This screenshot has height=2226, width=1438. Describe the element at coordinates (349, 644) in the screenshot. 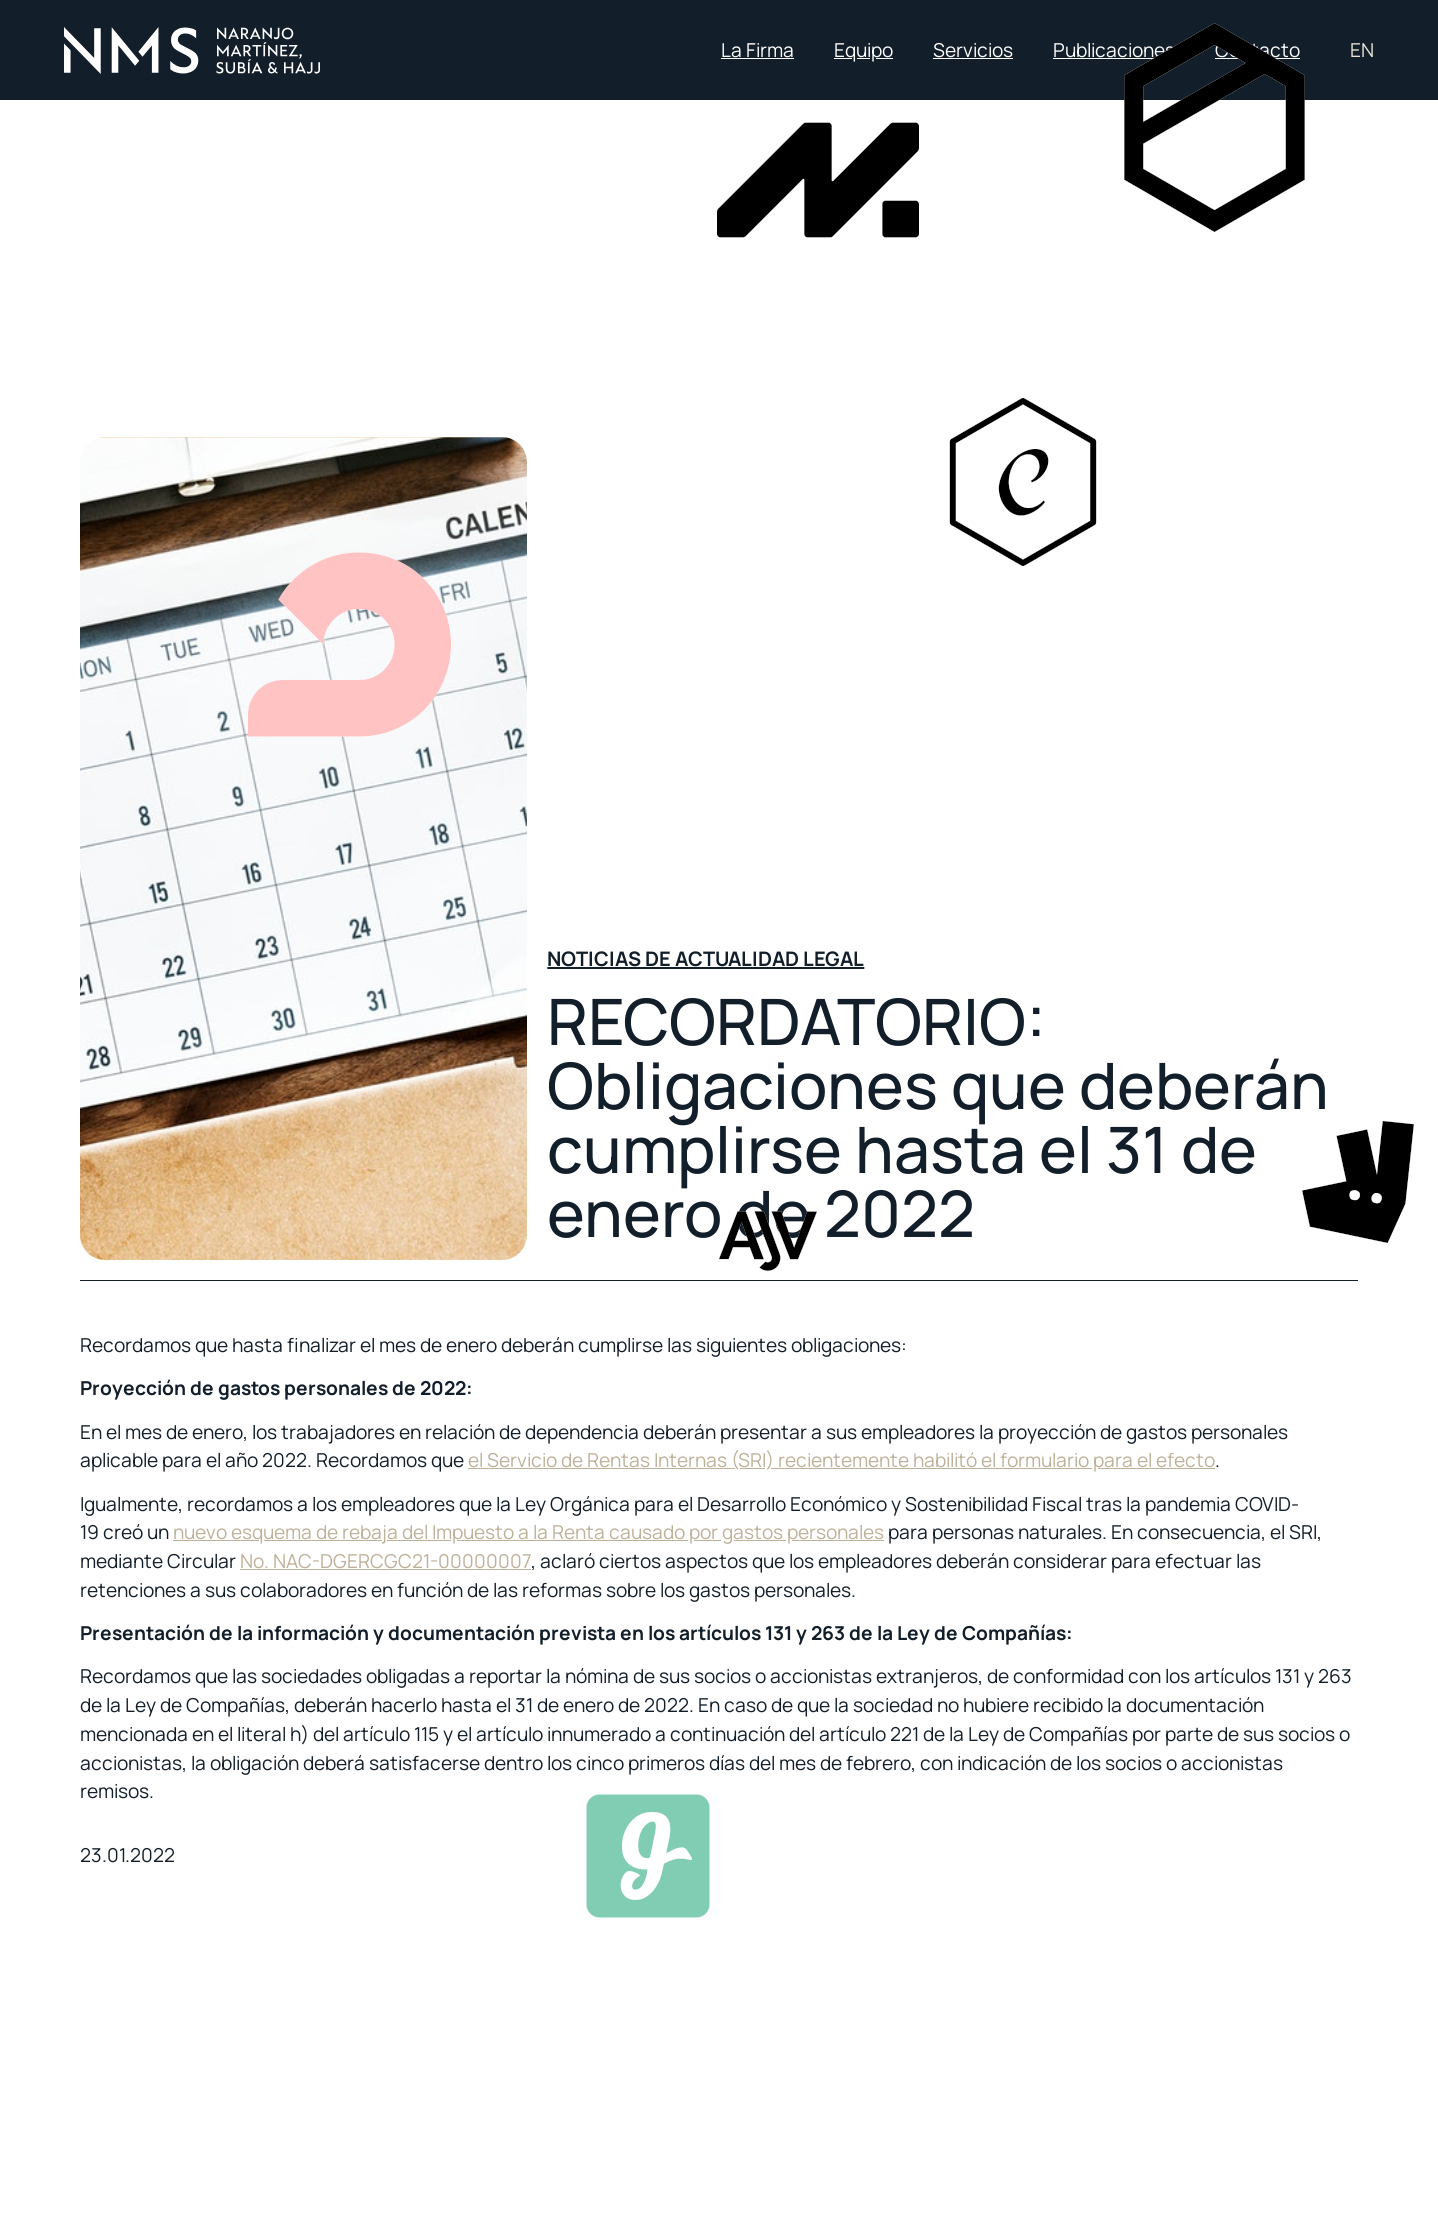

I see `access AdRoll advertising platform` at that location.